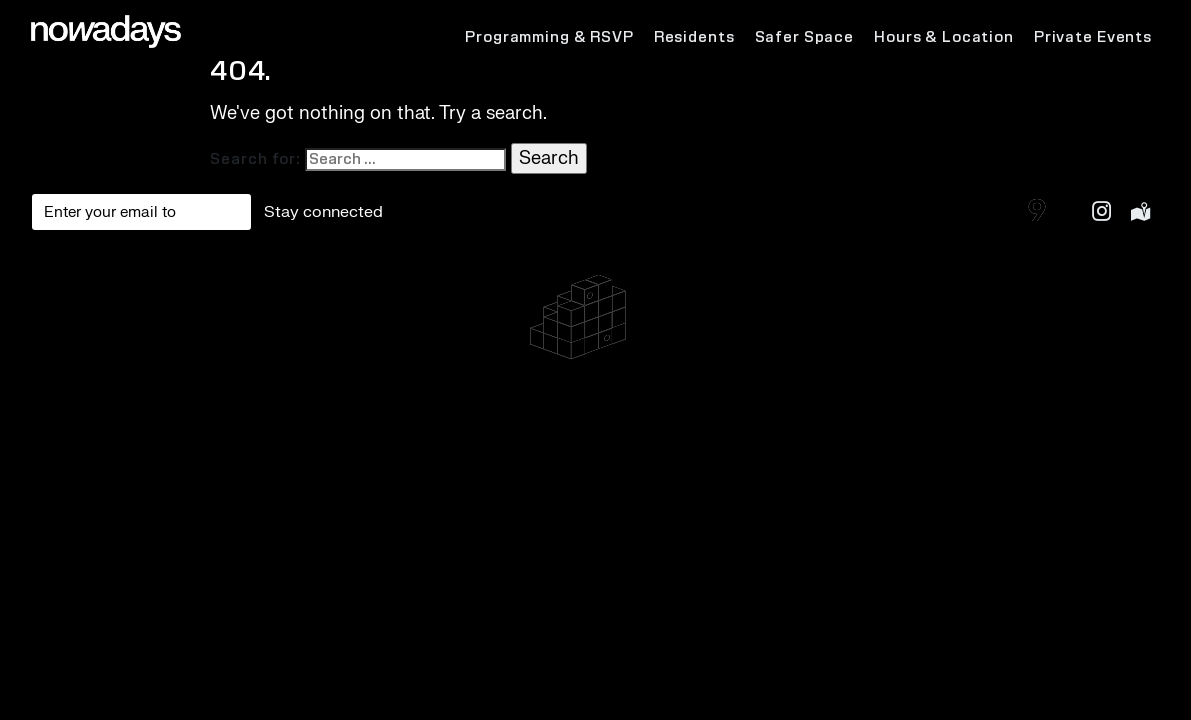  What do you see at coordinates (1037, 210) in the screenshot?
I see `quad9 dns service logo` at bounding box center [1037, 210].